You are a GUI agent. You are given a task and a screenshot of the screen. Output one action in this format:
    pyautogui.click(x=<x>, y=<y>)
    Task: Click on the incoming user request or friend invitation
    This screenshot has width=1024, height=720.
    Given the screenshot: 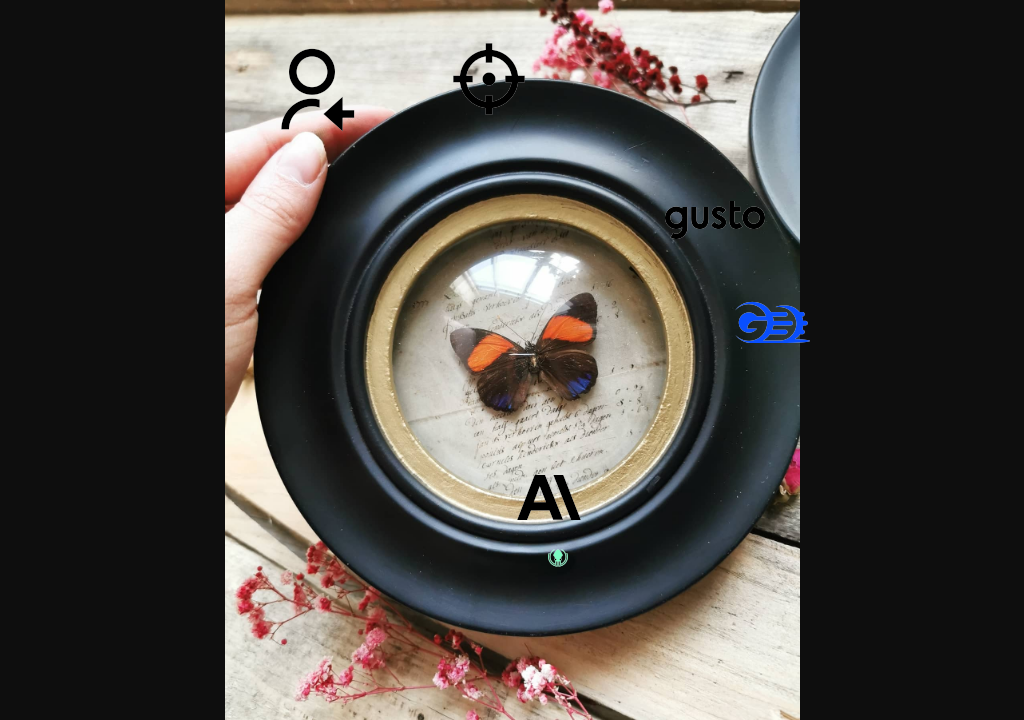 What is the action you would take?
    pyautogui.click(x=312, y=91)
    